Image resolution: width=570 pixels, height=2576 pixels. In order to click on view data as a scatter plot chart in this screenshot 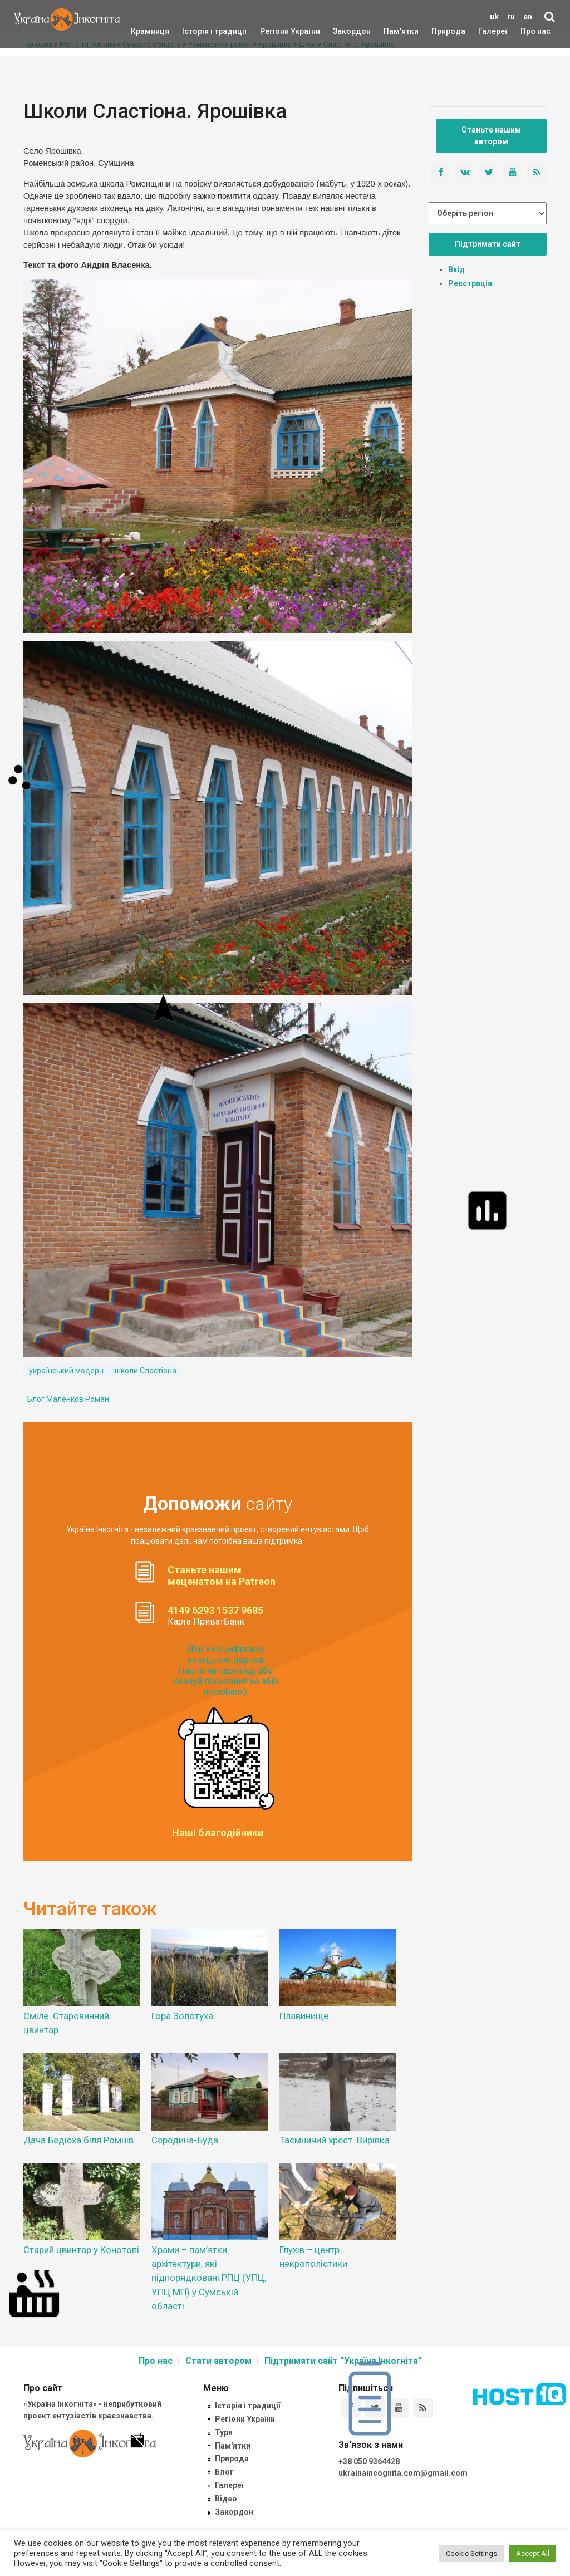, I will do `click(19, 777)`.